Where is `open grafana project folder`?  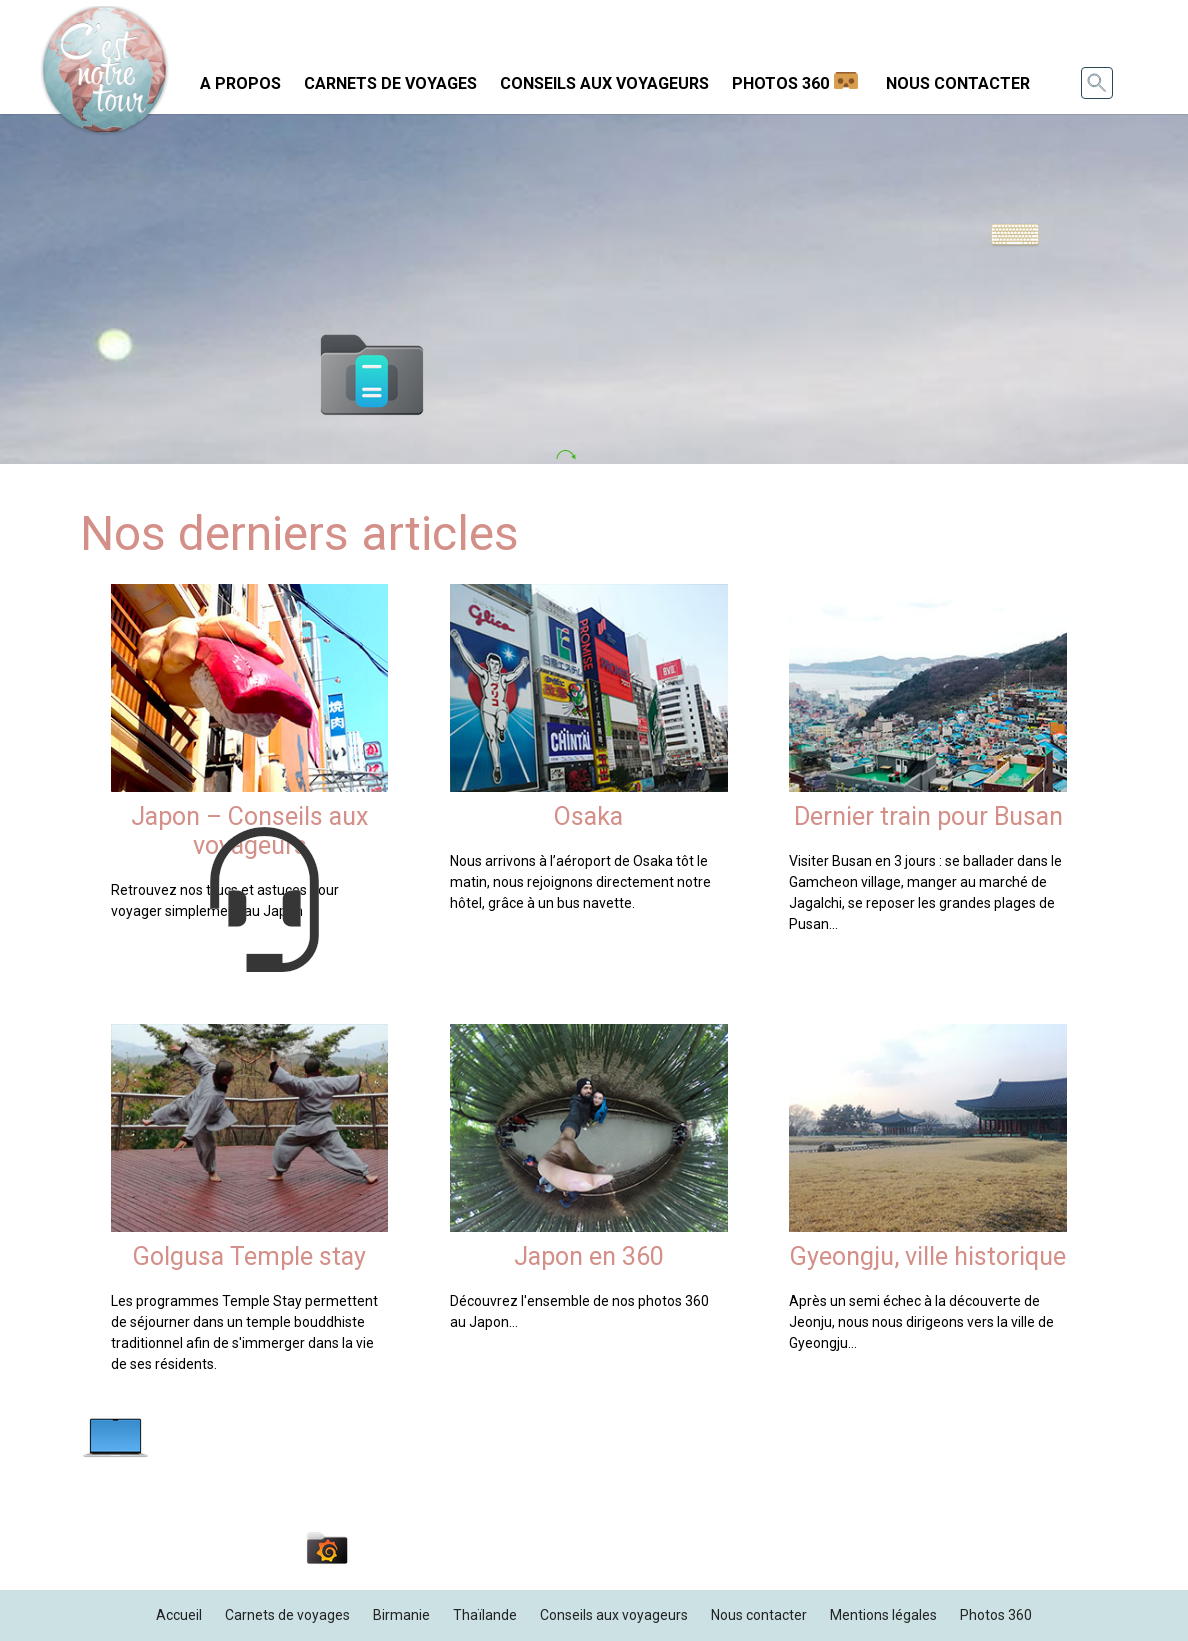 open grafana project folder is located at coordinates (327, 1549).